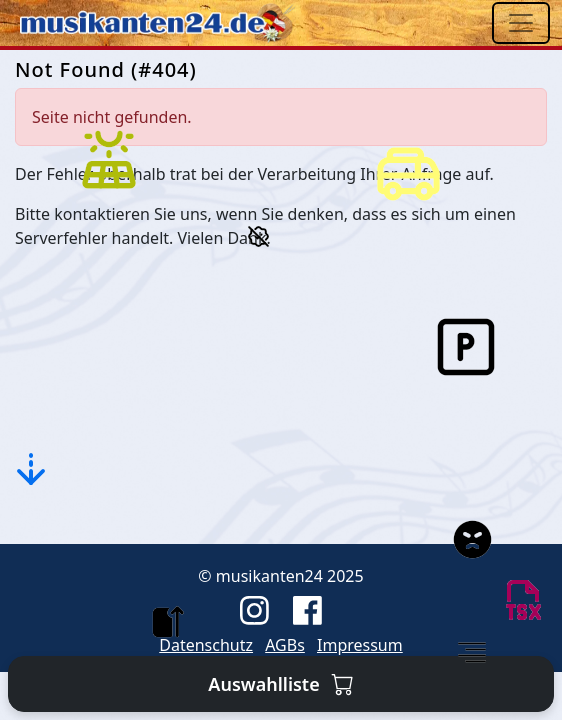 This screenshot has height=720, width=562. I want to click on align text to the right, so click(472, 653).